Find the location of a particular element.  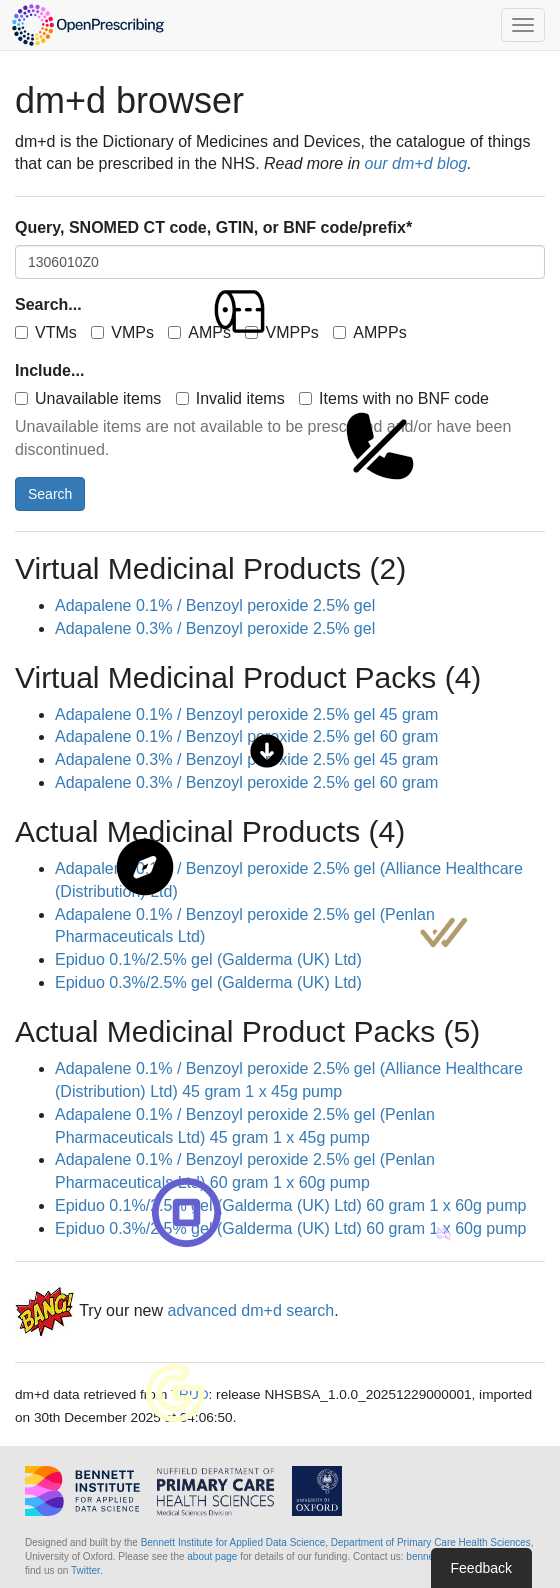

download a file or content is located at coordinates (267, 751).